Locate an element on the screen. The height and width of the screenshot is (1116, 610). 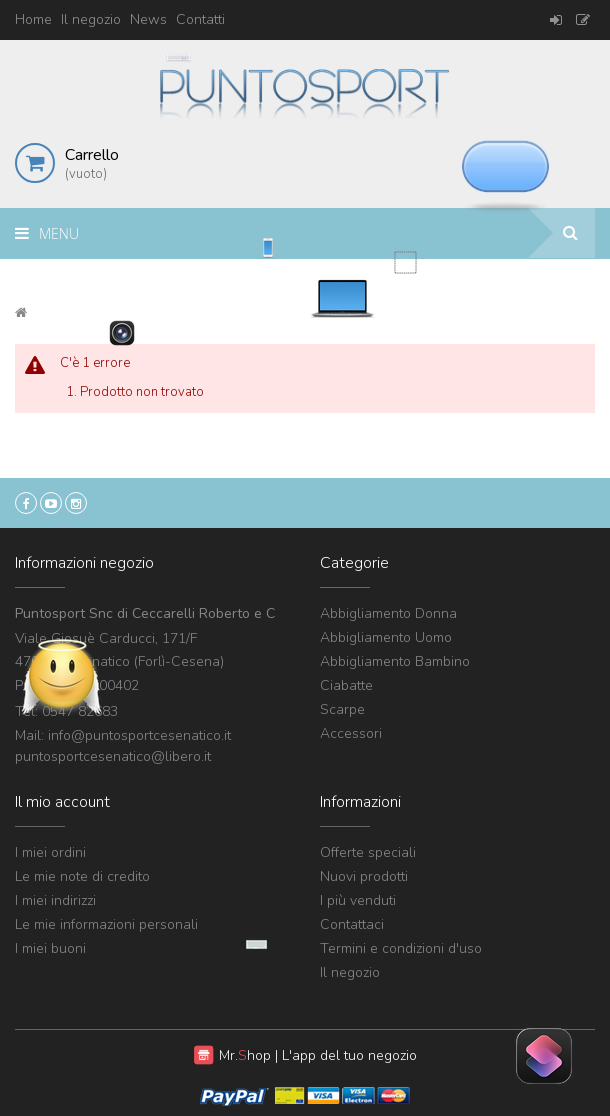
represents a macbook pro device in system settings is located at coordinates (342, 293).